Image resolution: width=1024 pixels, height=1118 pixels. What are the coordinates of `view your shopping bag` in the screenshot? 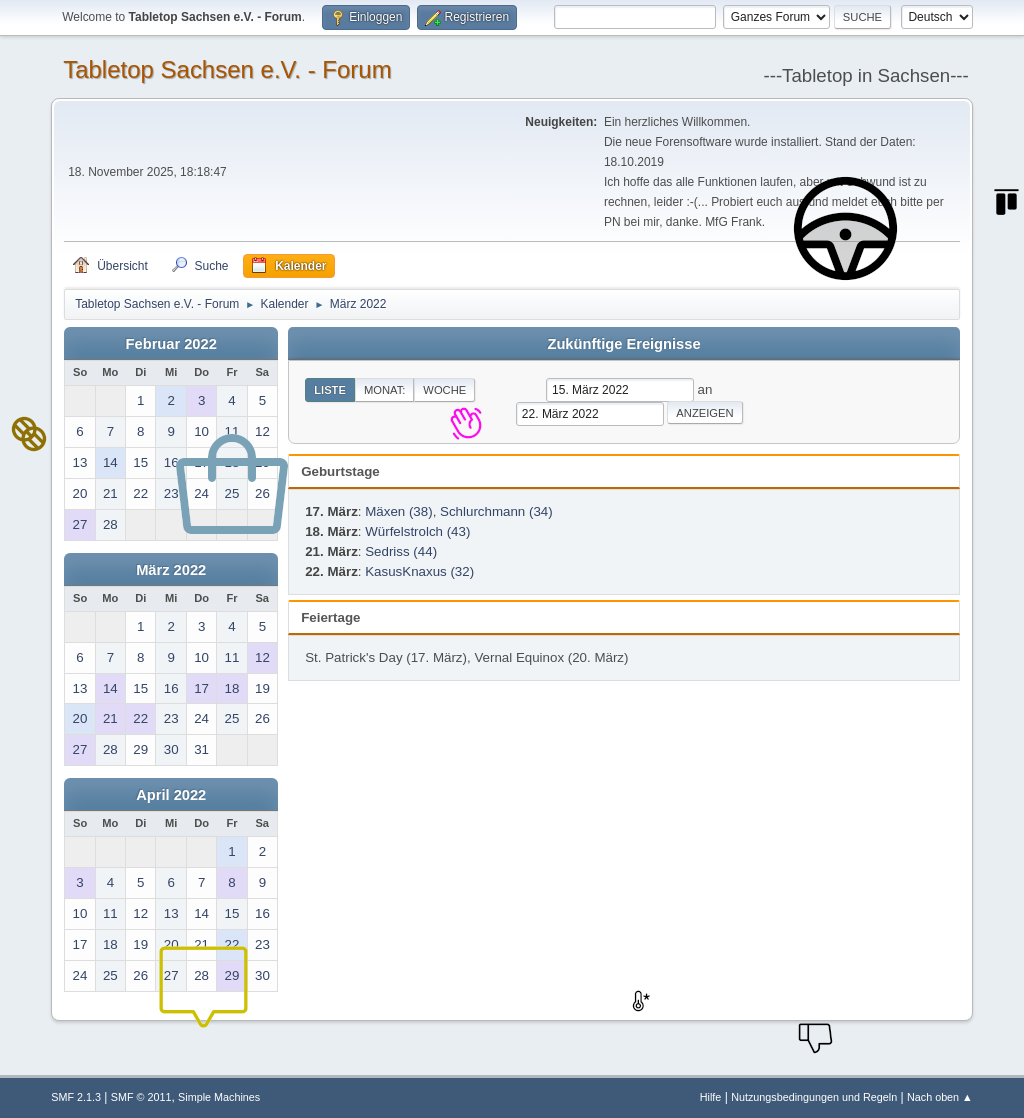 It's located at (232, 490).